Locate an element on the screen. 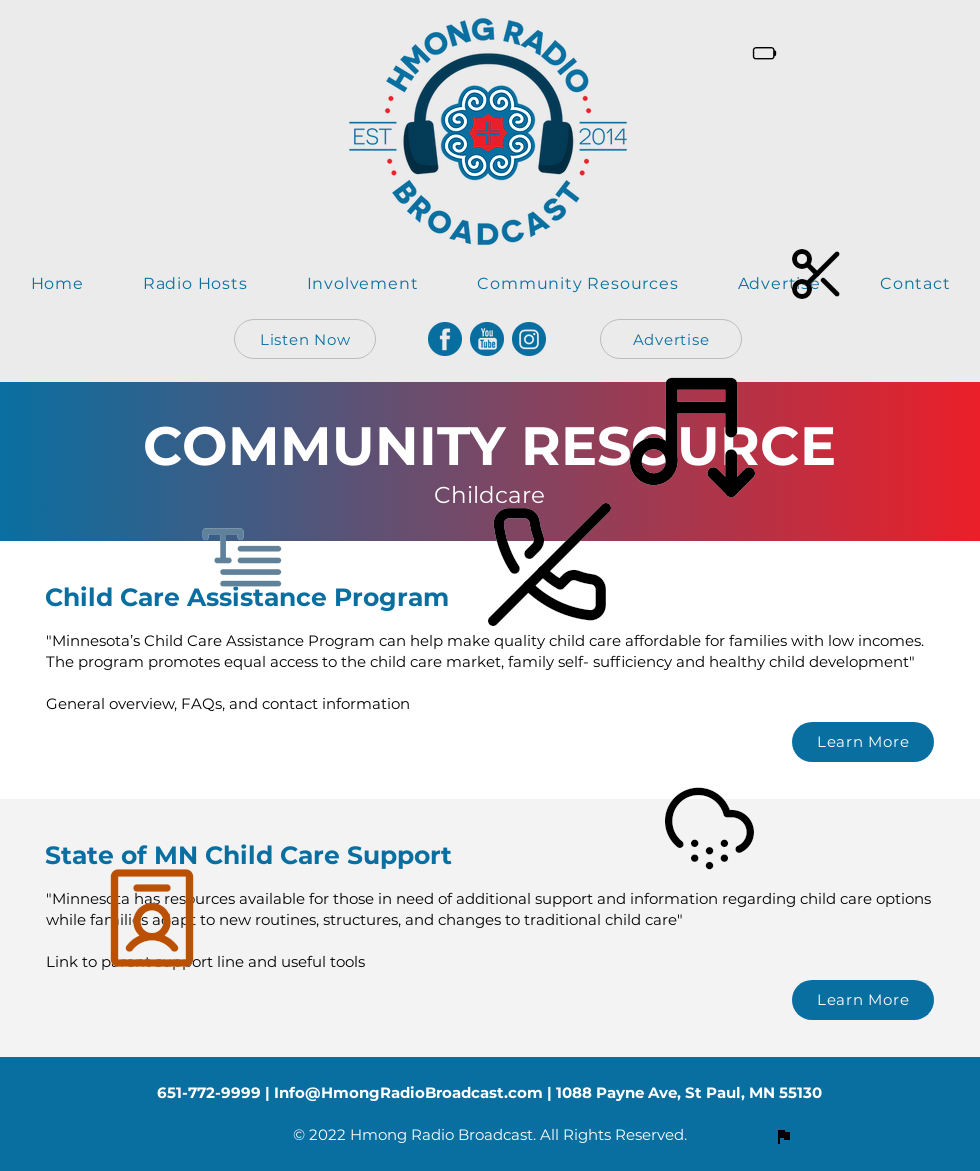  read articles from the new york times is located at coordinates (240, 557).